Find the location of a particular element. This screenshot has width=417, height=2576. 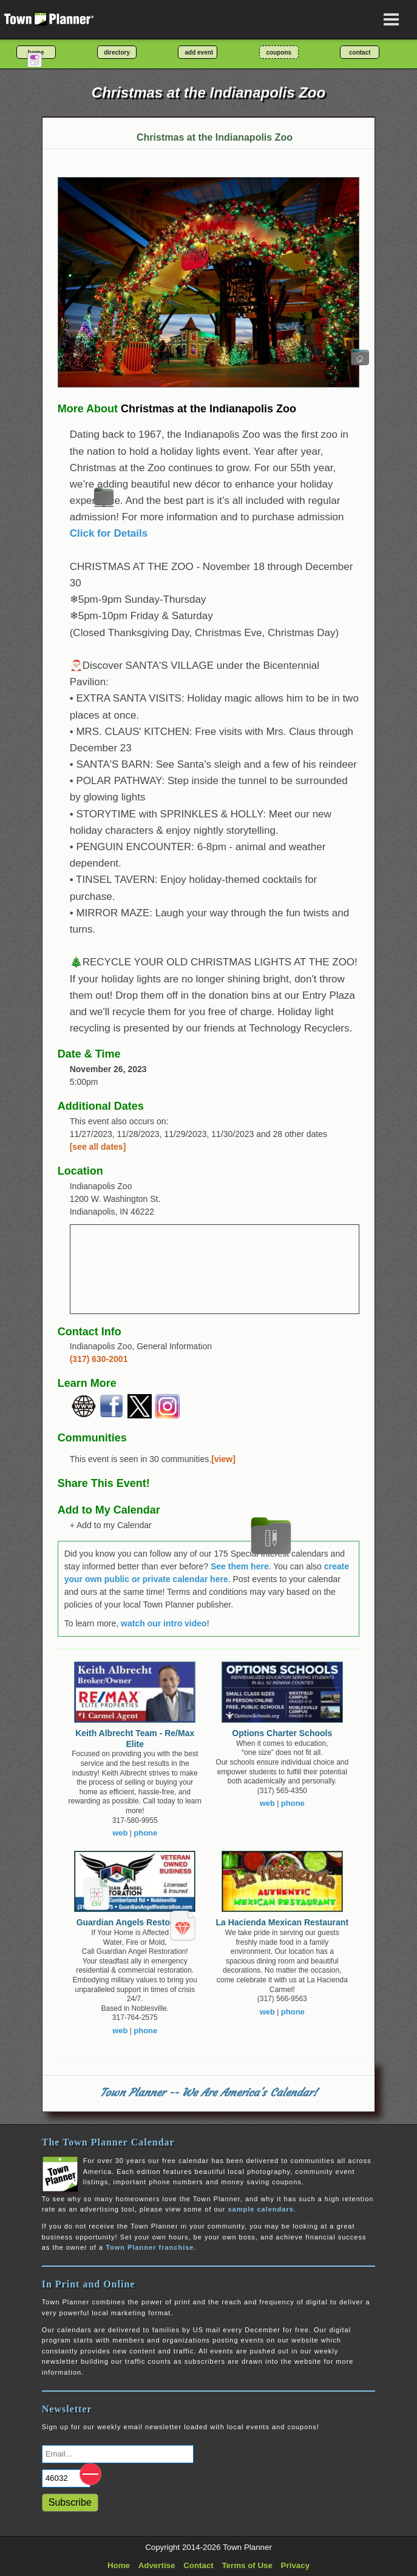

open a CSV spreadsheet file is located at coordinates (97, 1894).